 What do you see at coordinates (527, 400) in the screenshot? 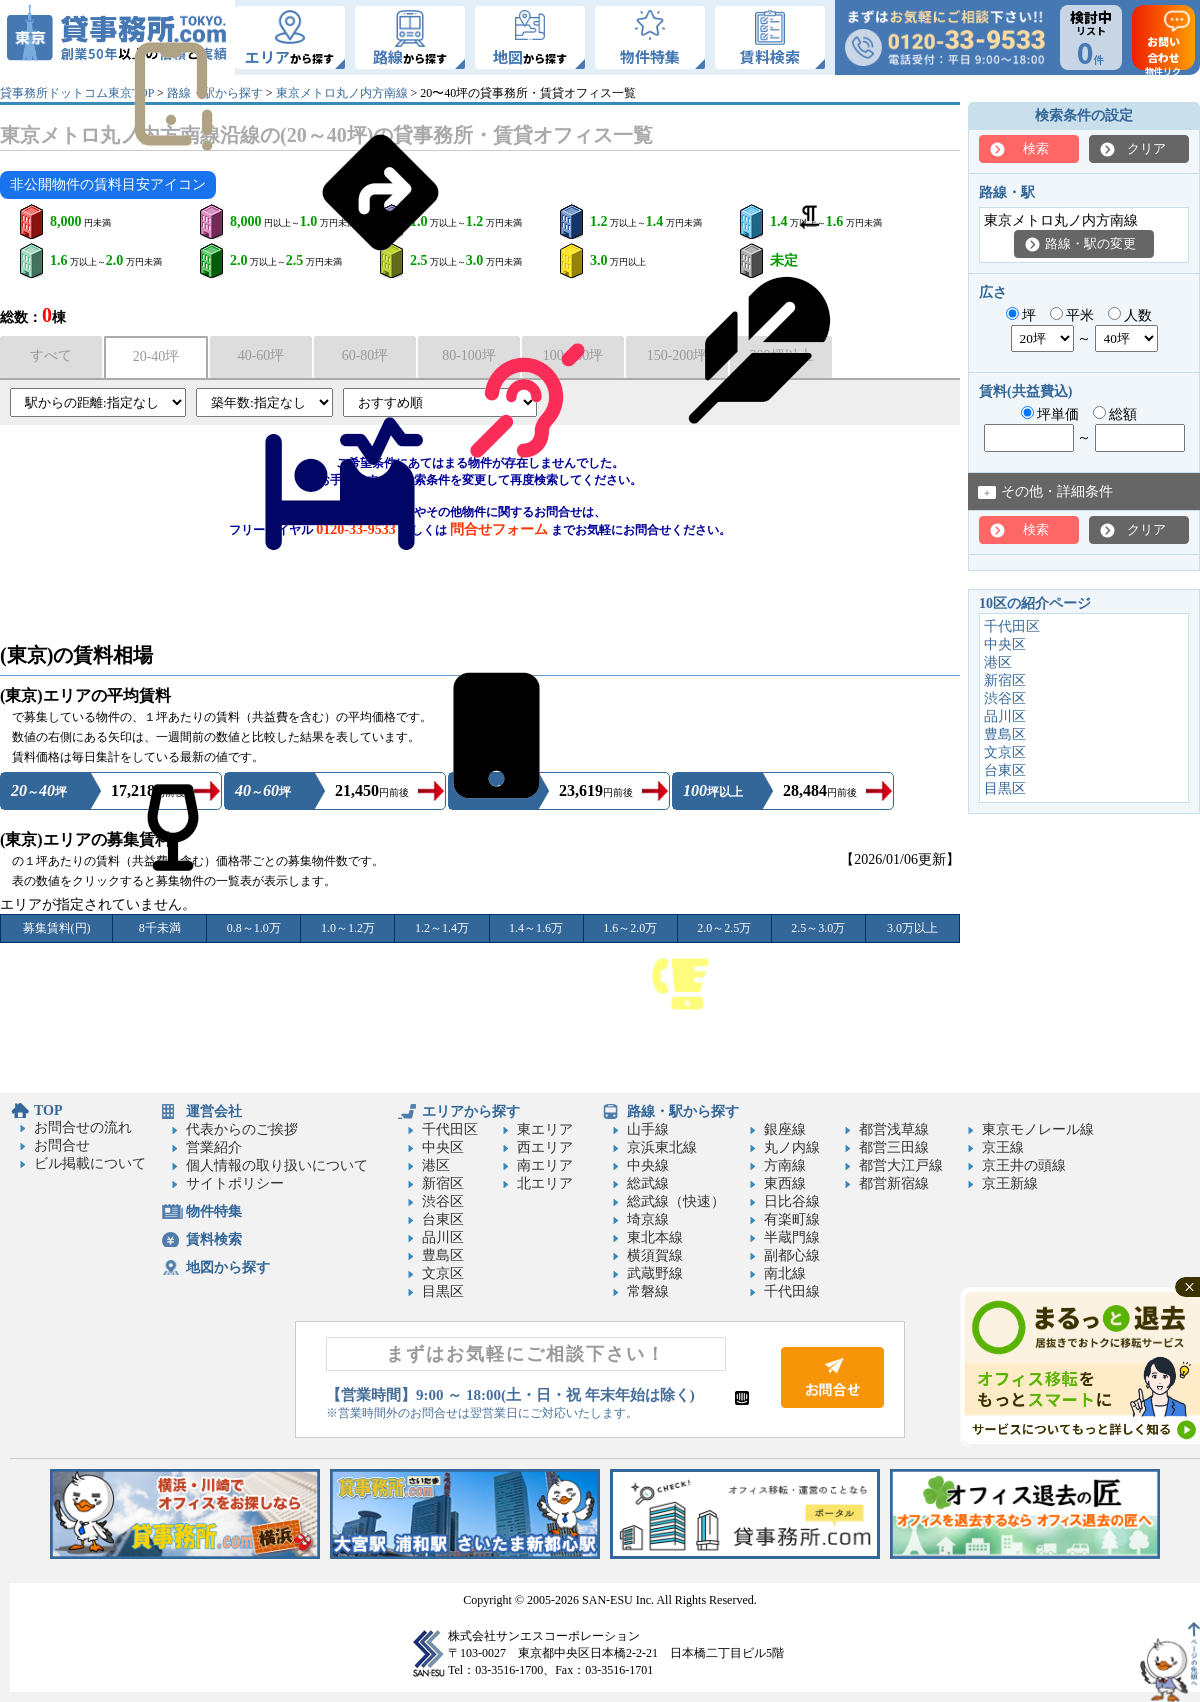
I see `indicates hearing impairment or deaf accessibility` at bounding box center [527, 400].